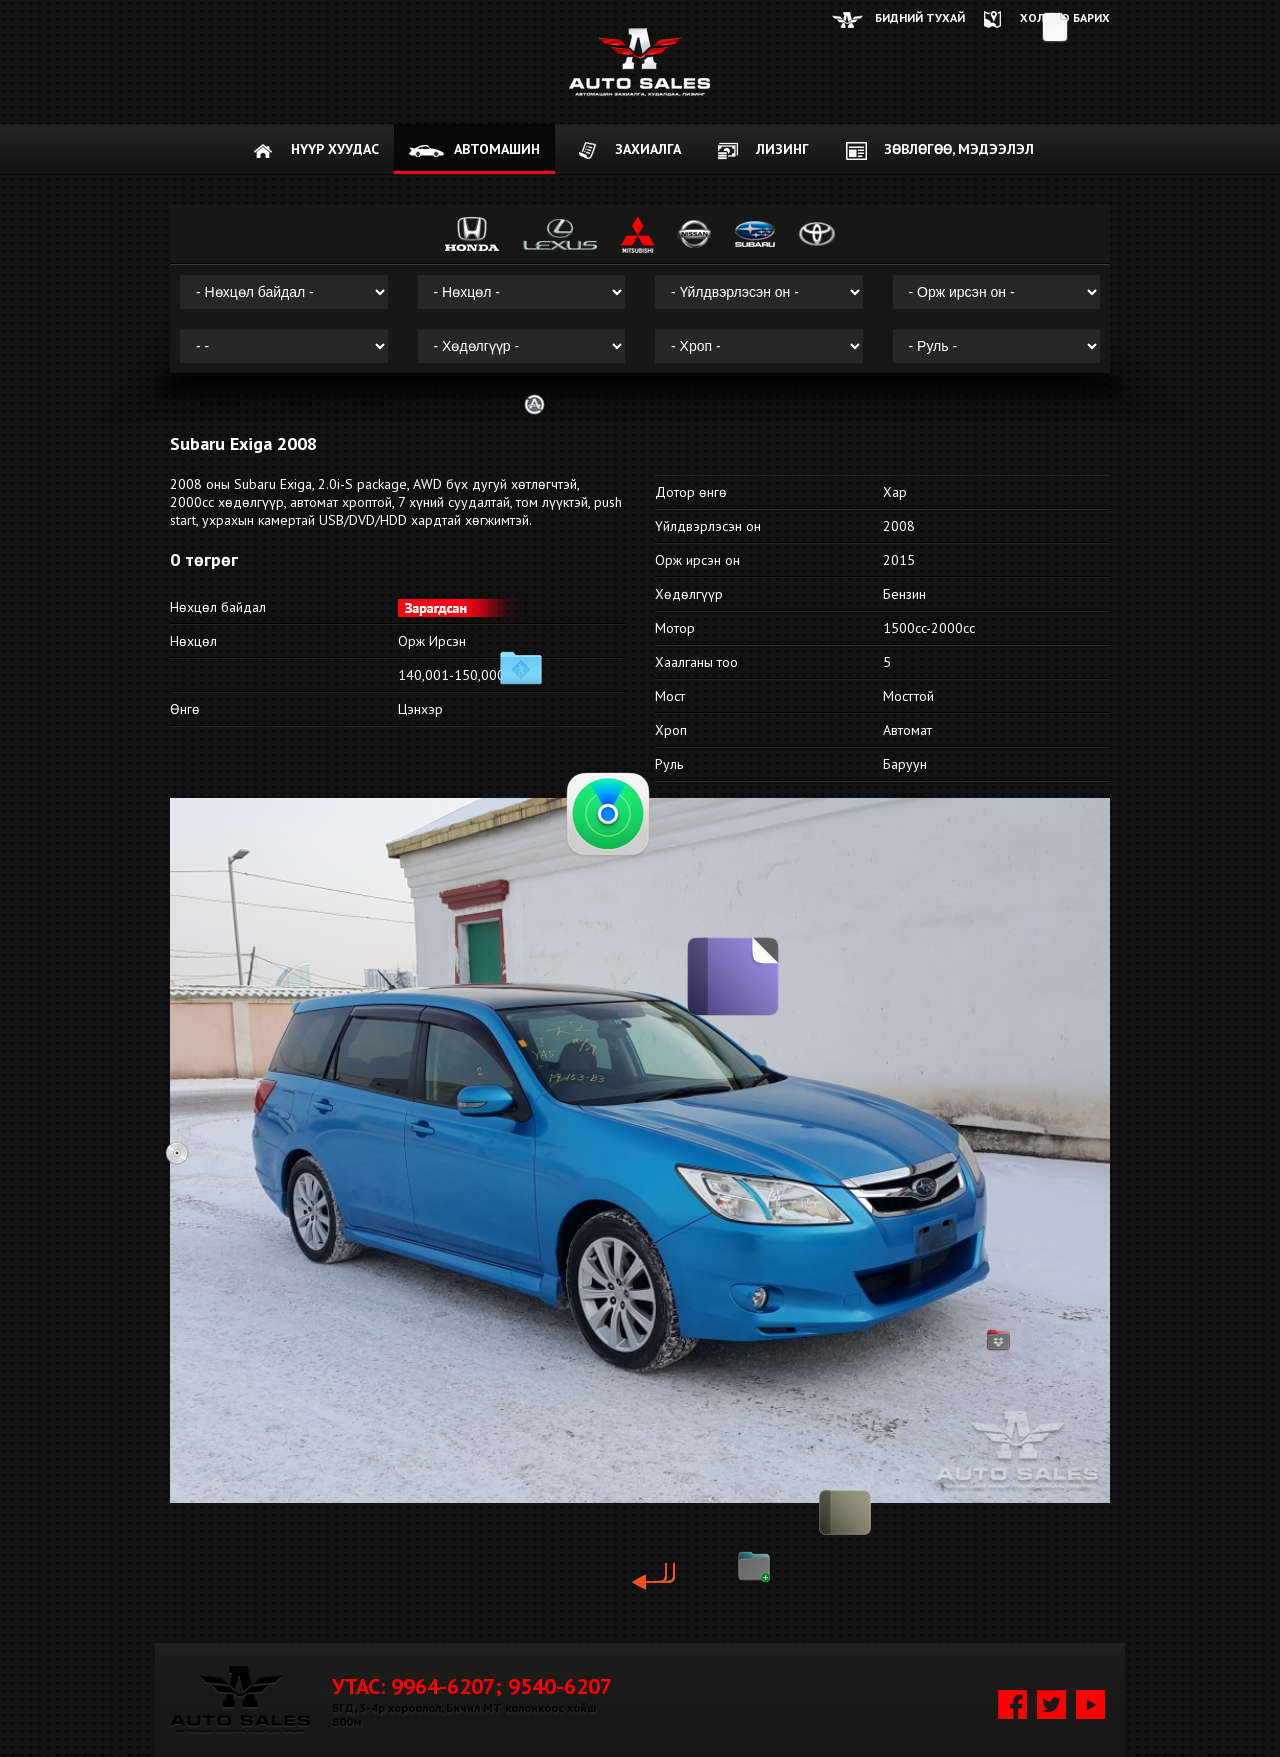 Image resolution: width=1280 pixels, height=1757 pixels. I want to click on check for available software updates, so click(534, 404).